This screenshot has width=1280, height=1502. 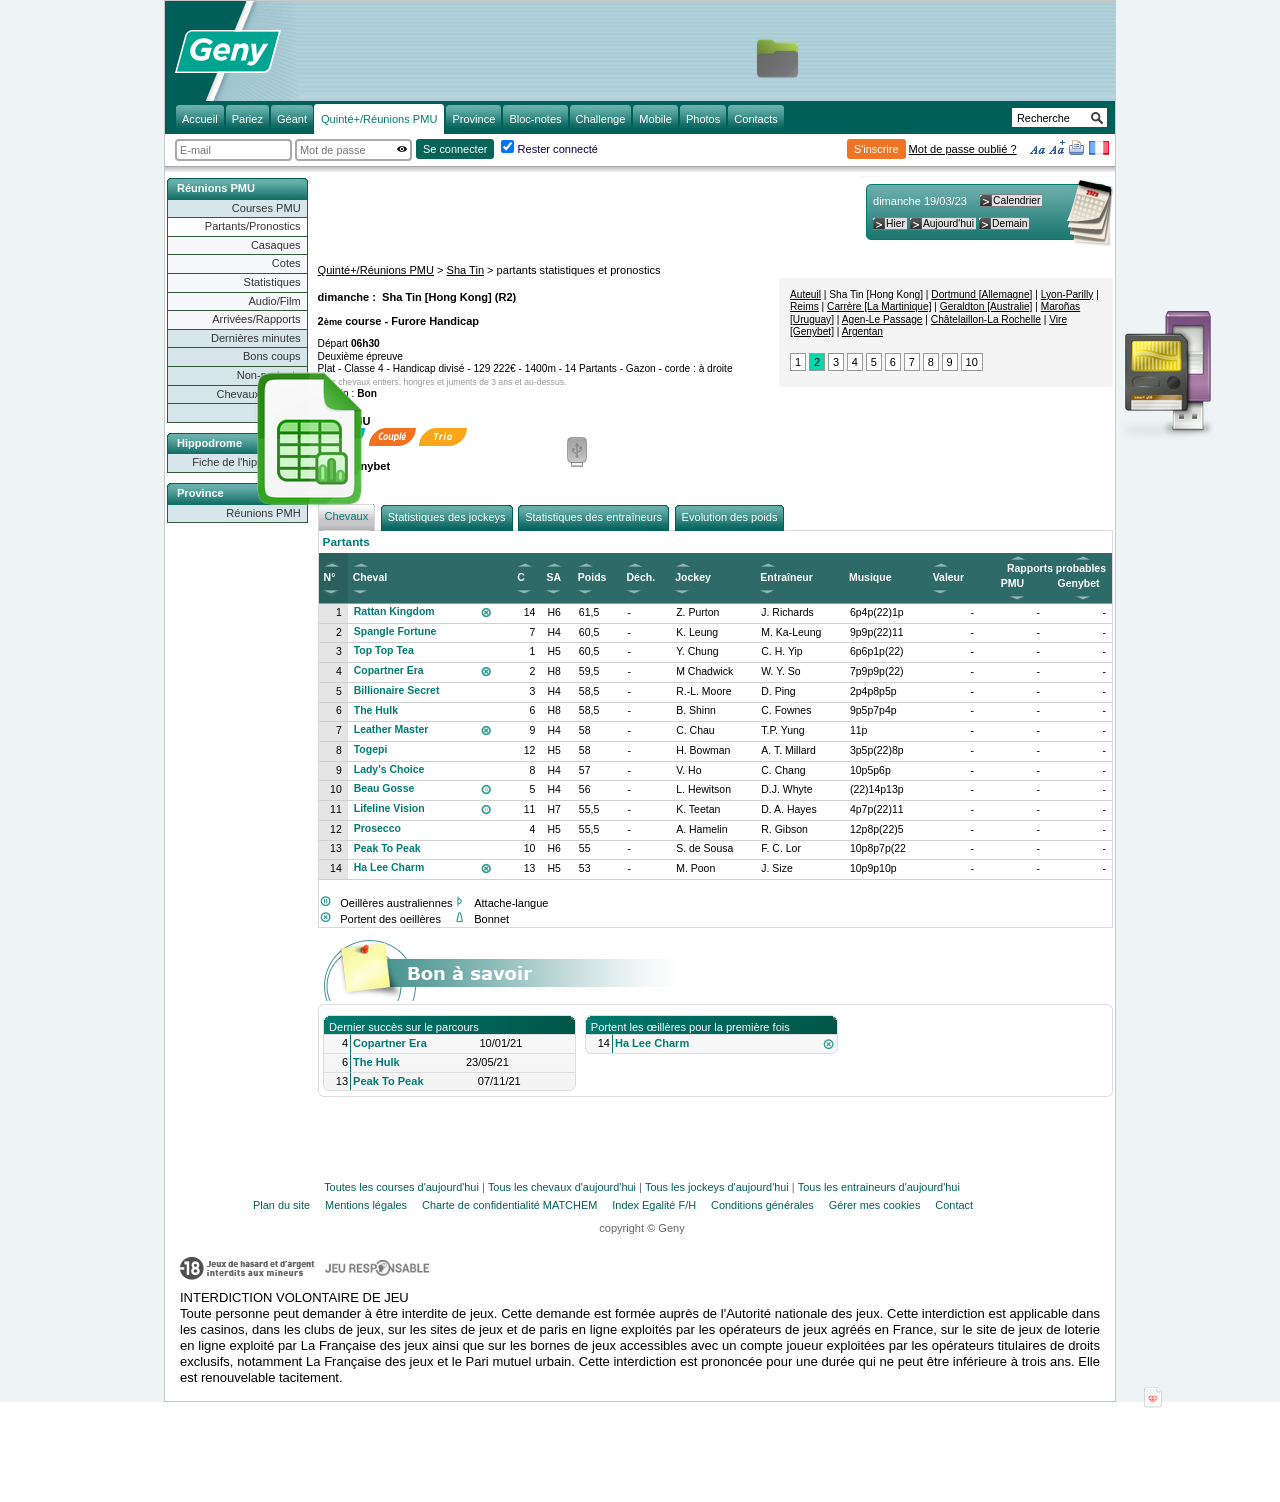 I want to click on access removable storage devices, so click(x=1172, y=375).